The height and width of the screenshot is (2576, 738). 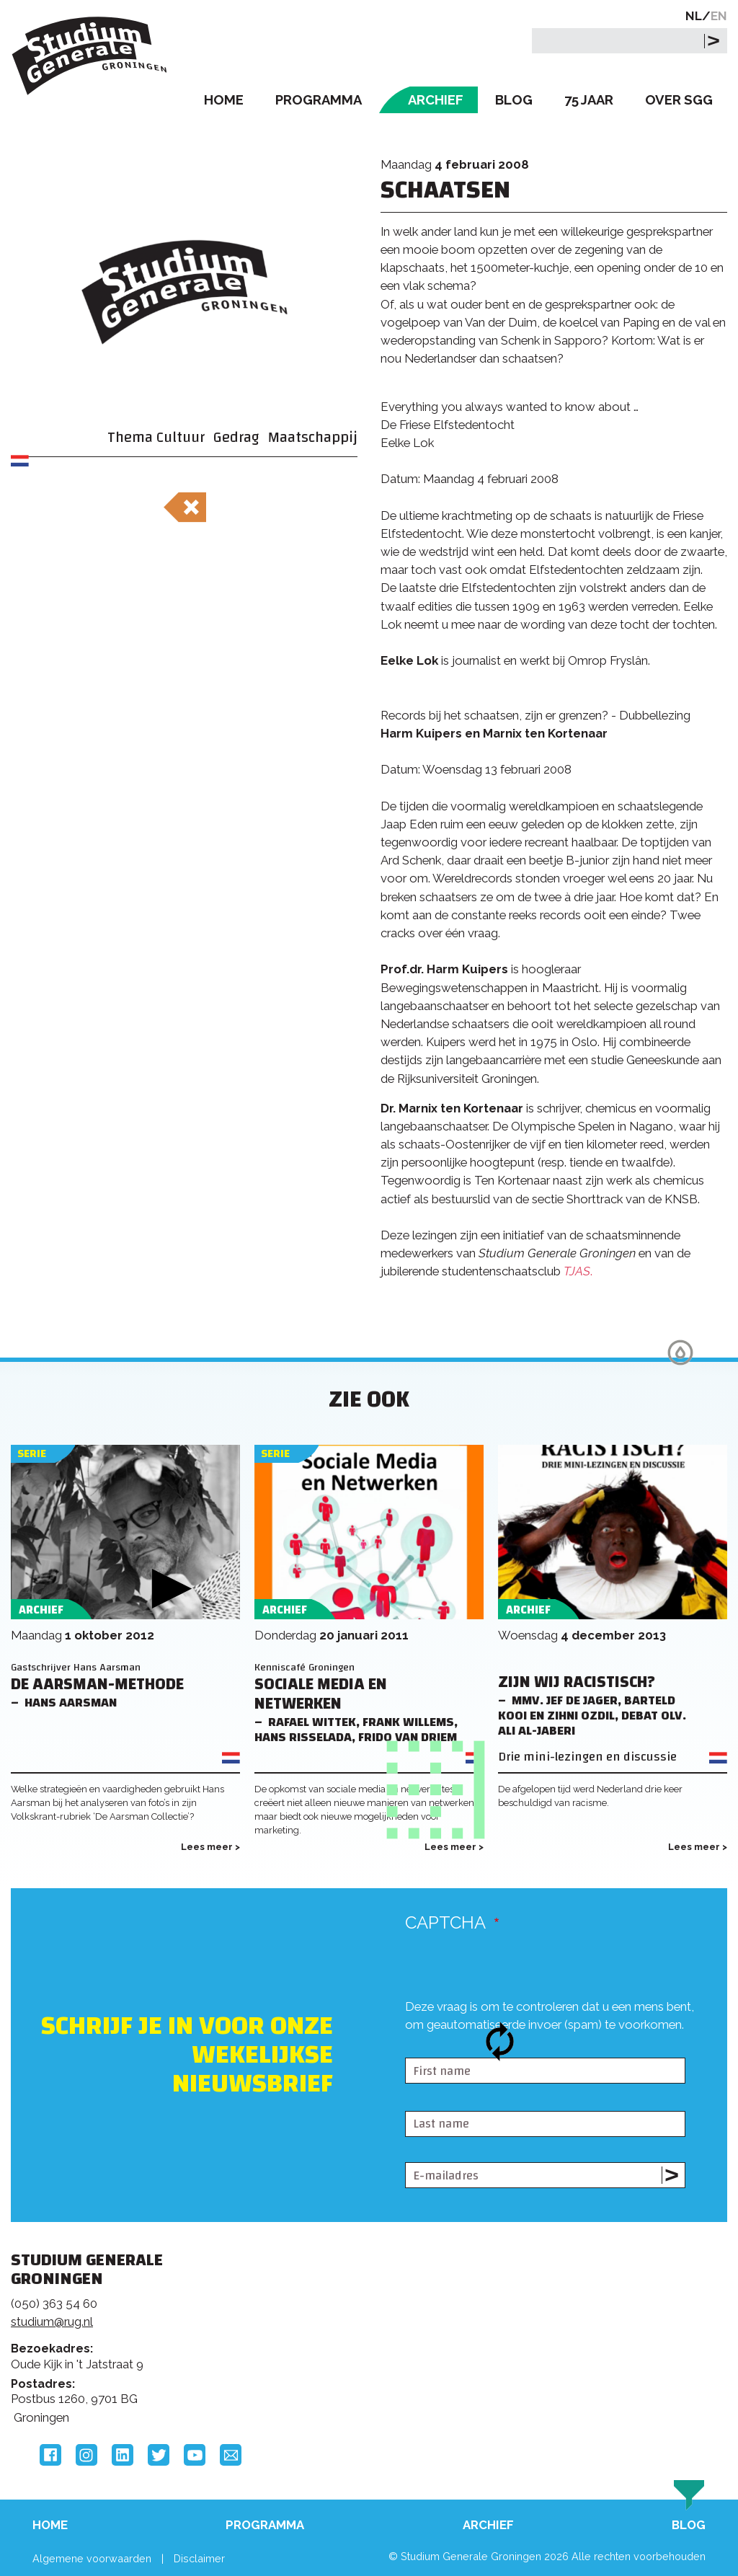 I want to click on play media or video content, so click(x=172, y=1588).